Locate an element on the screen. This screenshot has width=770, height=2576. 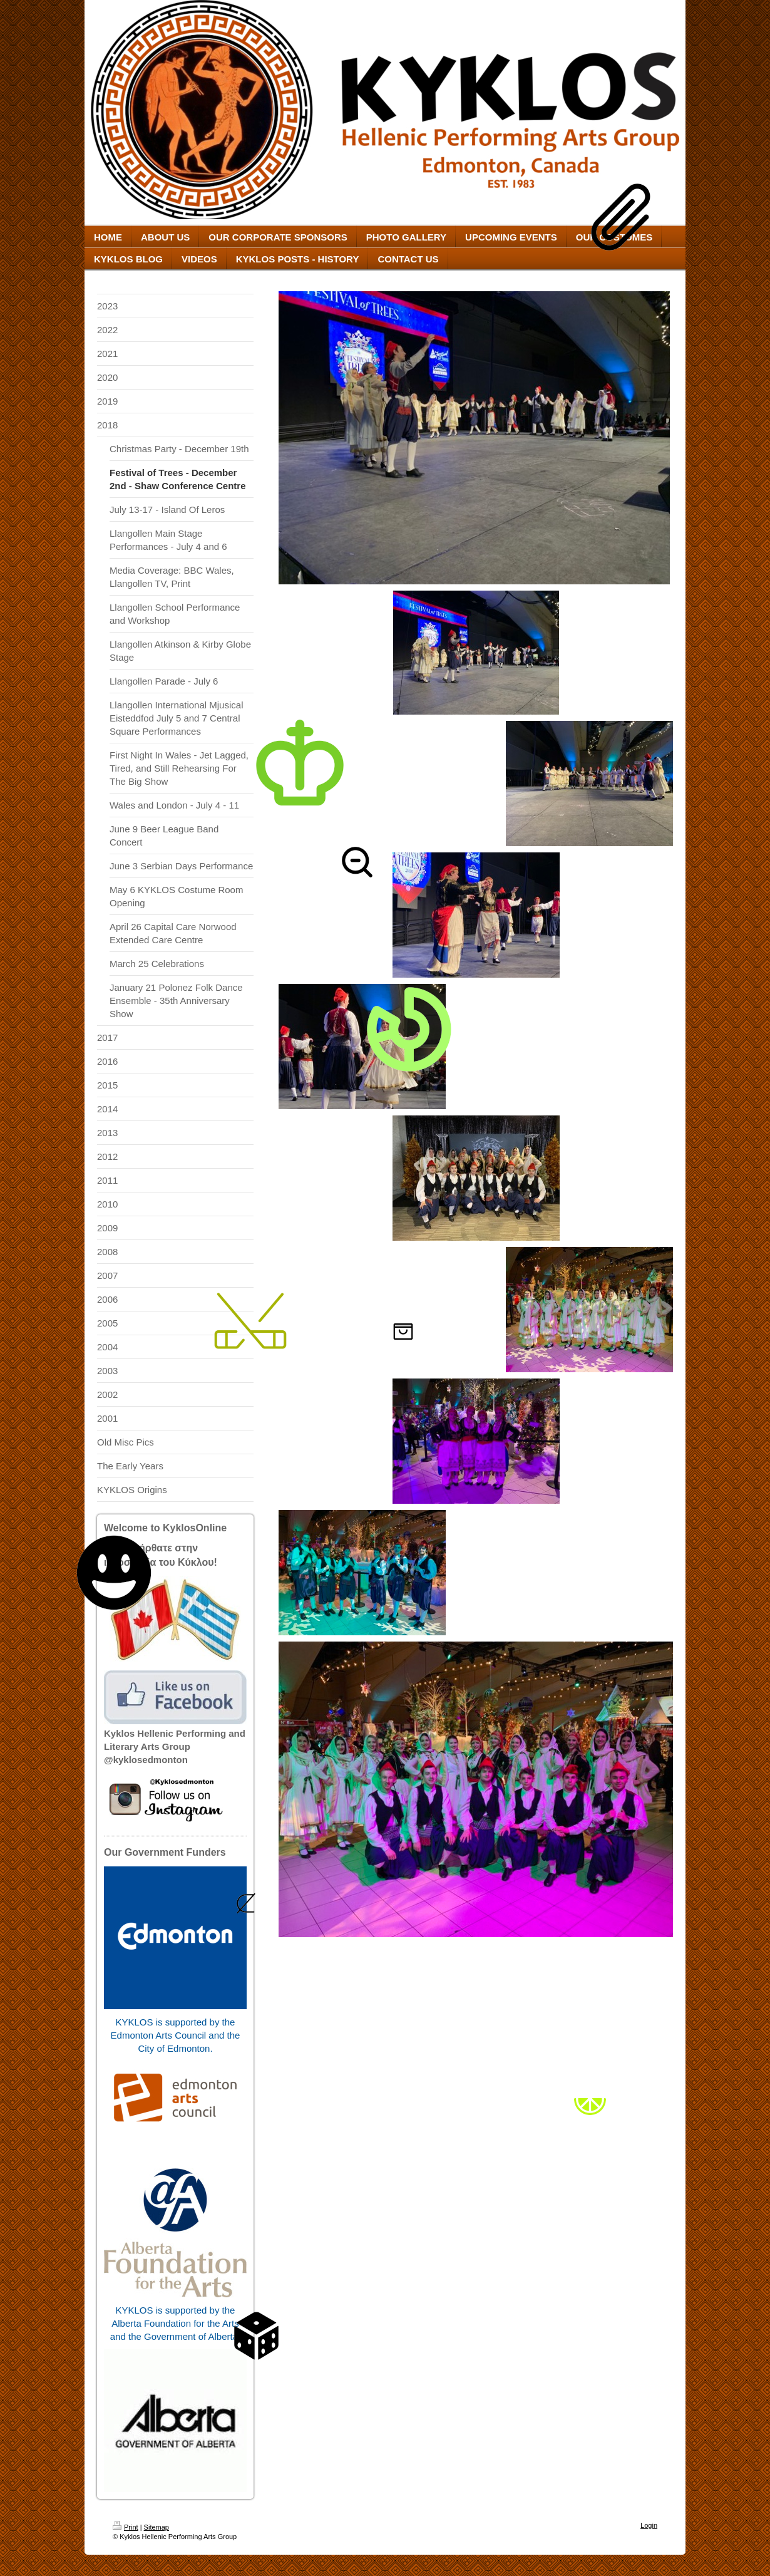
indicates citrus or fruit-related content is located at coordinates (590, 2104).